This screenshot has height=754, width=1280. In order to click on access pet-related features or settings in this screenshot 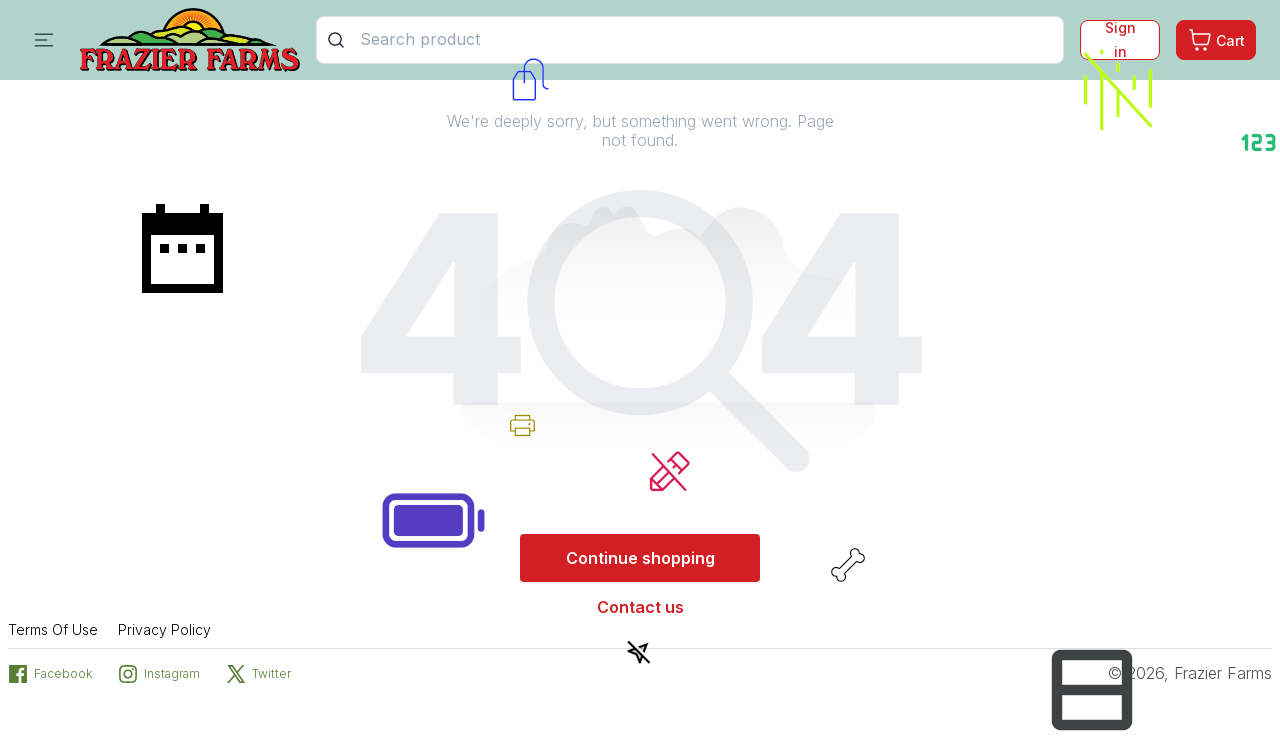, I will do `click(848, 565)`.